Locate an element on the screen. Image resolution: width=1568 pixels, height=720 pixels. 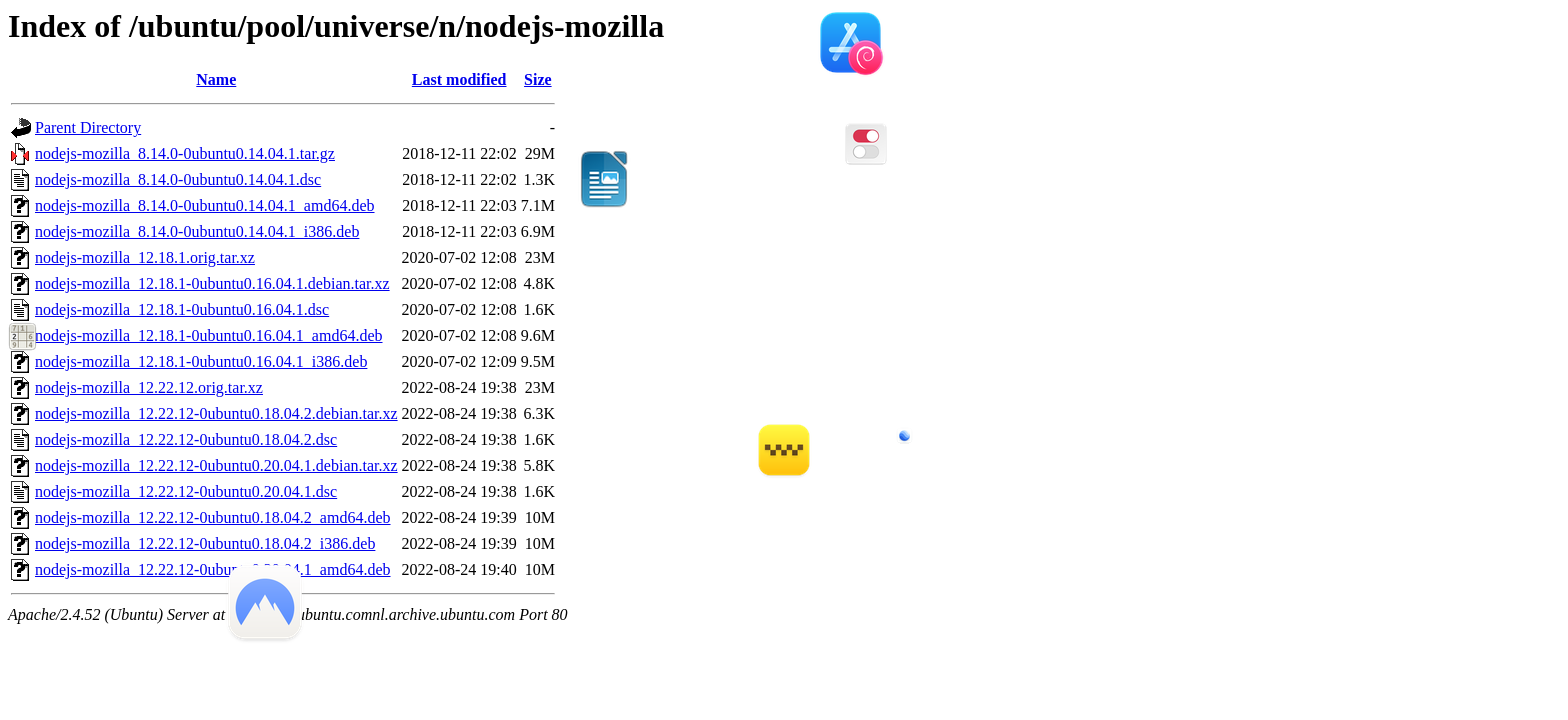
open the sudoku puzzle game is located at coordinates (22, 336).